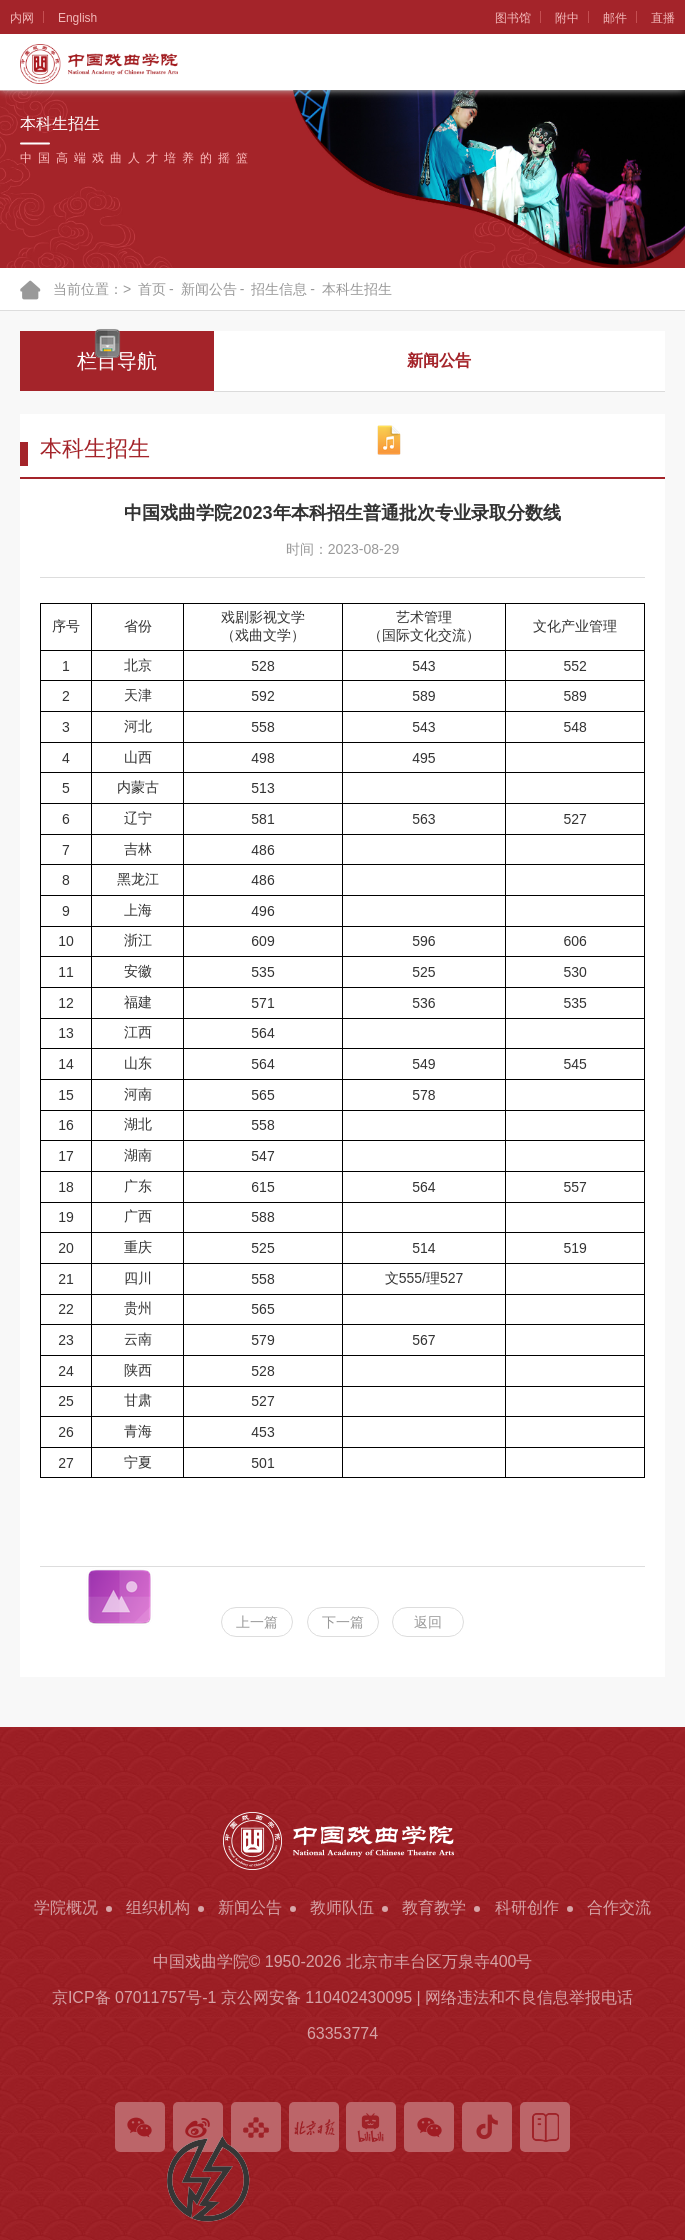  What do you see at coordinates (208, 2180) in the screenshot?
I see `thunderbolt port or connection status` at bounding box center [208, 2180].